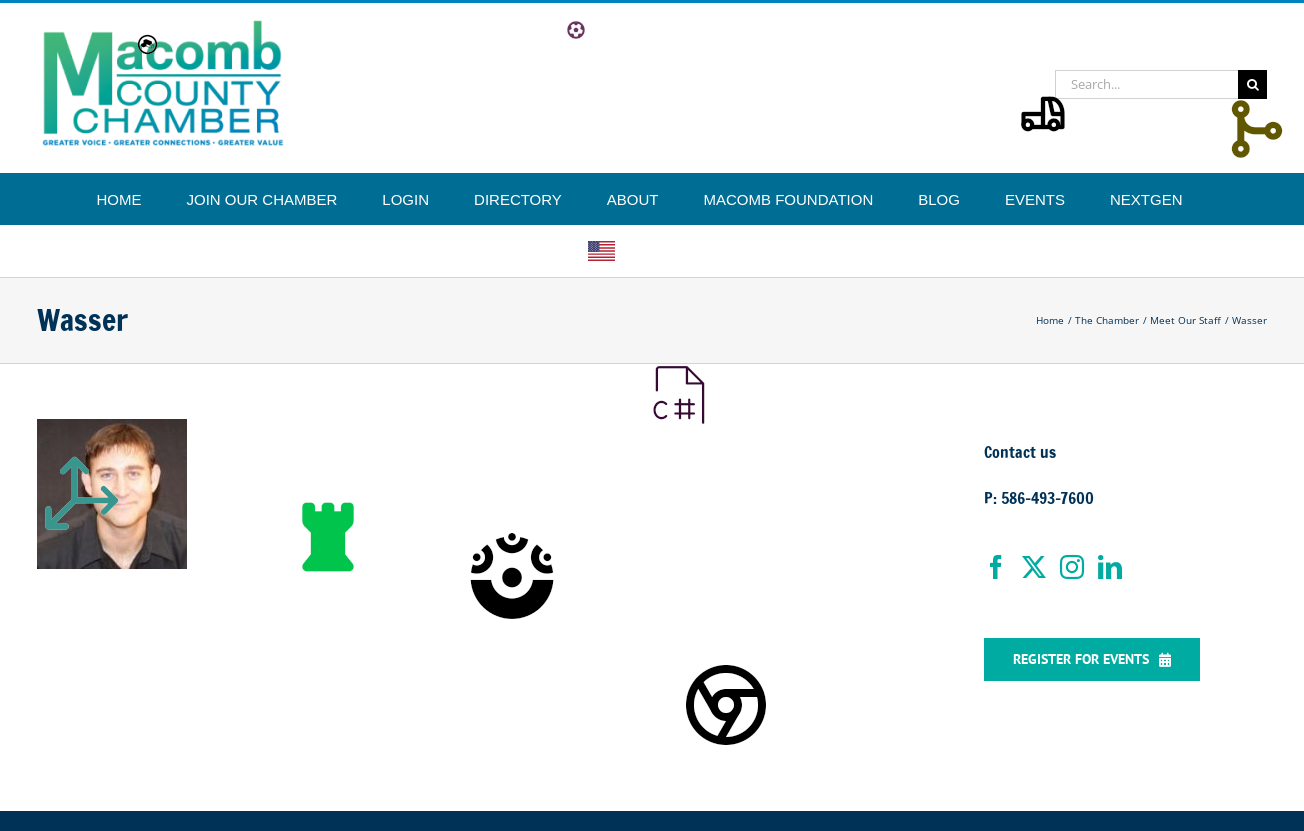 The height and width of the screenshot is (831, 1304). What do you see at coordinates (576, 30) in the screenshot?
I see `access sports or football content` at bounding box center [576, 30].